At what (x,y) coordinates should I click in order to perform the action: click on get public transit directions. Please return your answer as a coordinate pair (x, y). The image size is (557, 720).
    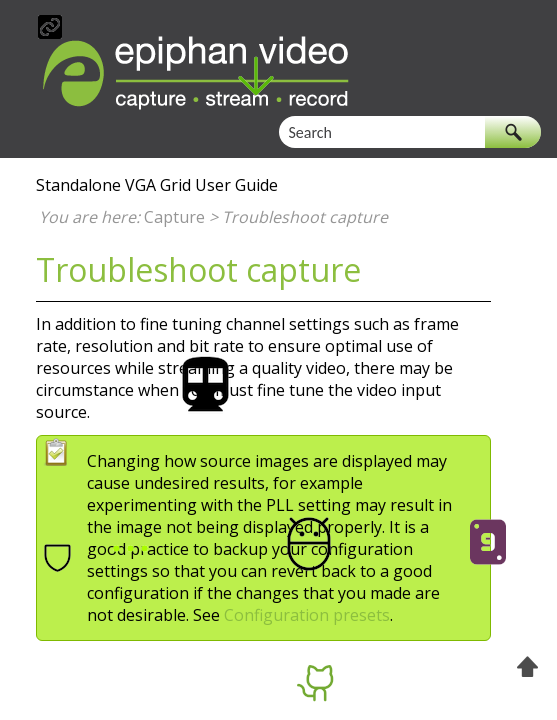
    Looking at the image, I should click on (205, 385).